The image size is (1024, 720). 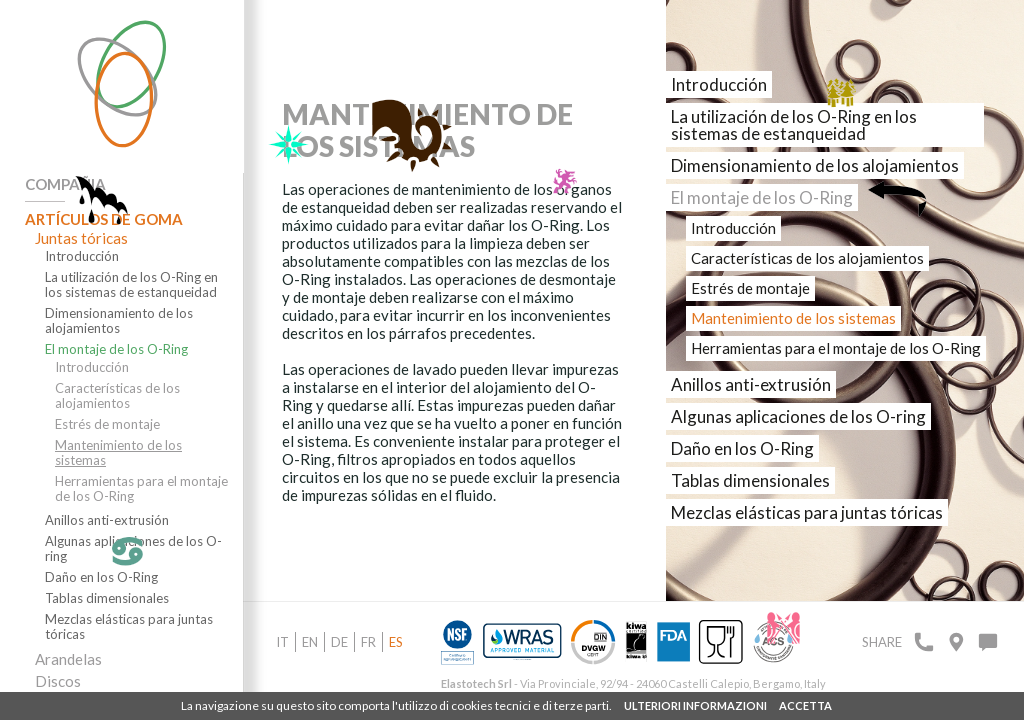 What do you see at coordinates (896, 197) in the screenshot?
I see `swipe left gesture indicator` at bounding box center [896, 197].